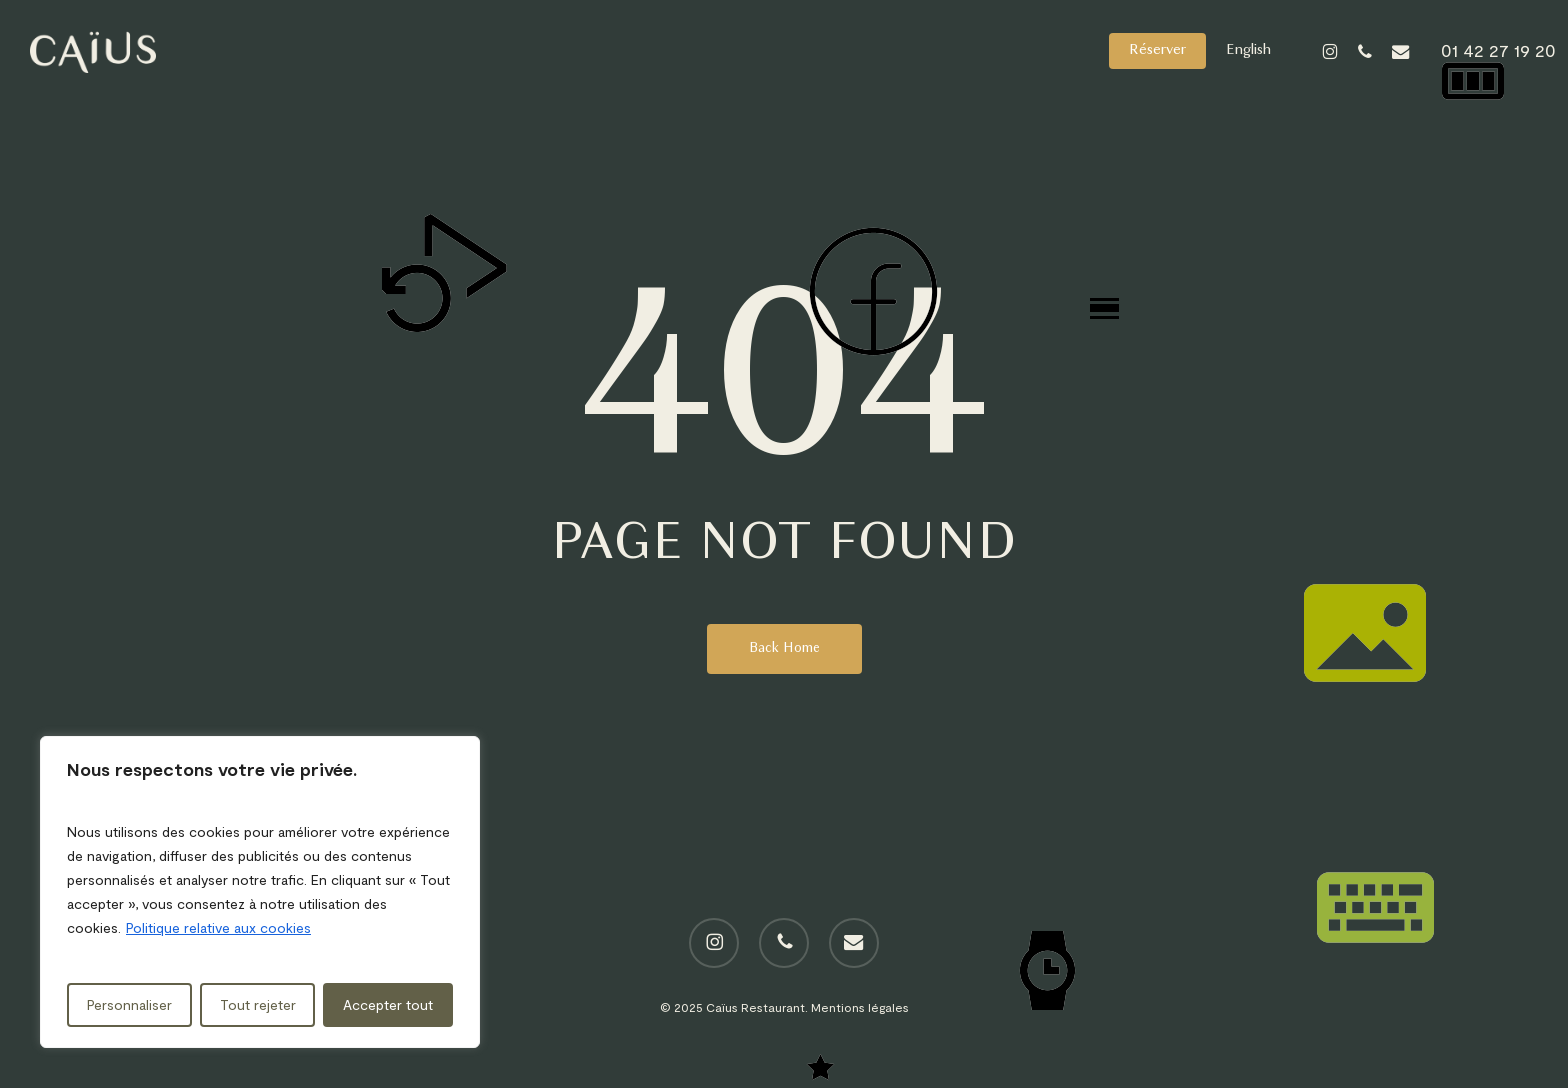  I want to click on open Facebook app, so click(873, 291).